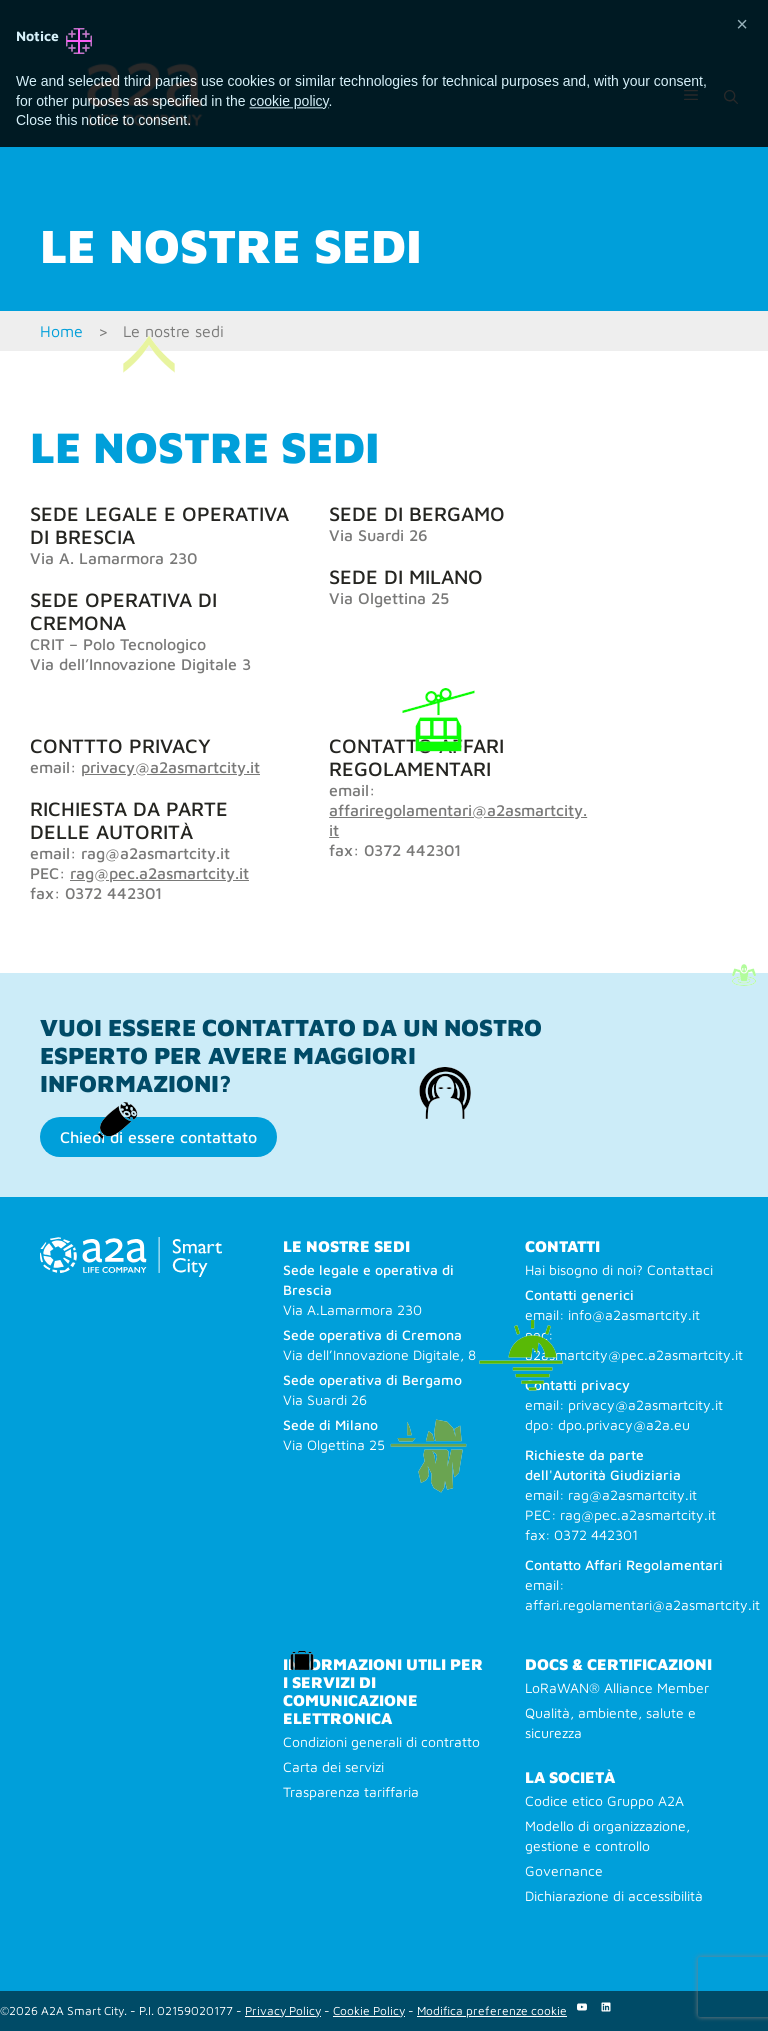 The height and width of the screenshot is (2031, 768). I want to click on indicates hidden complexity or underlying data not immediately visible, so click(428, 1455).